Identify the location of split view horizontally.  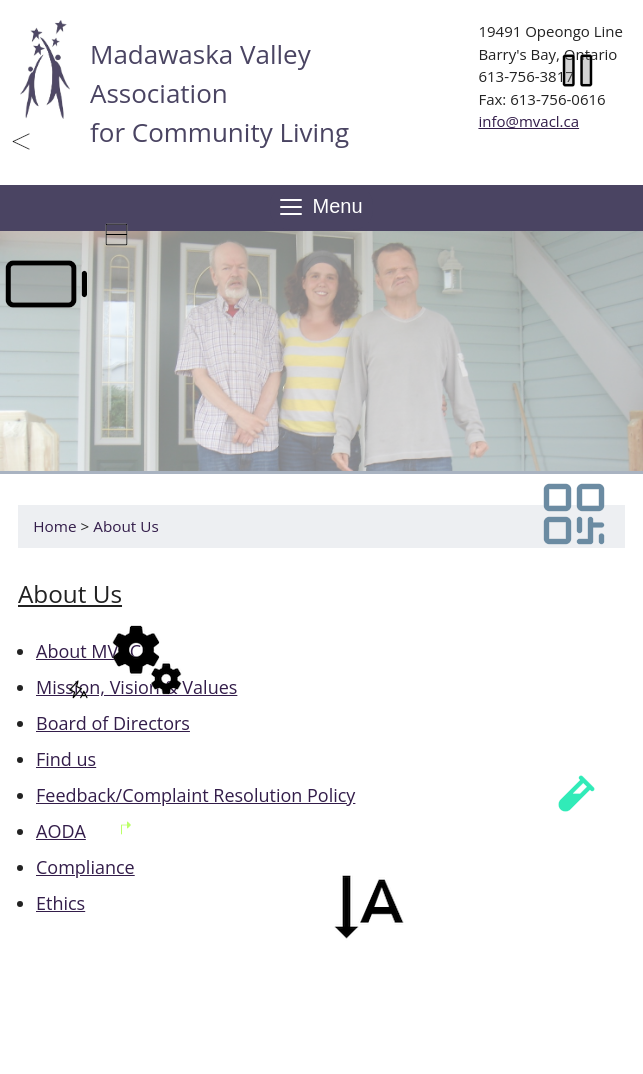
(116, 234).